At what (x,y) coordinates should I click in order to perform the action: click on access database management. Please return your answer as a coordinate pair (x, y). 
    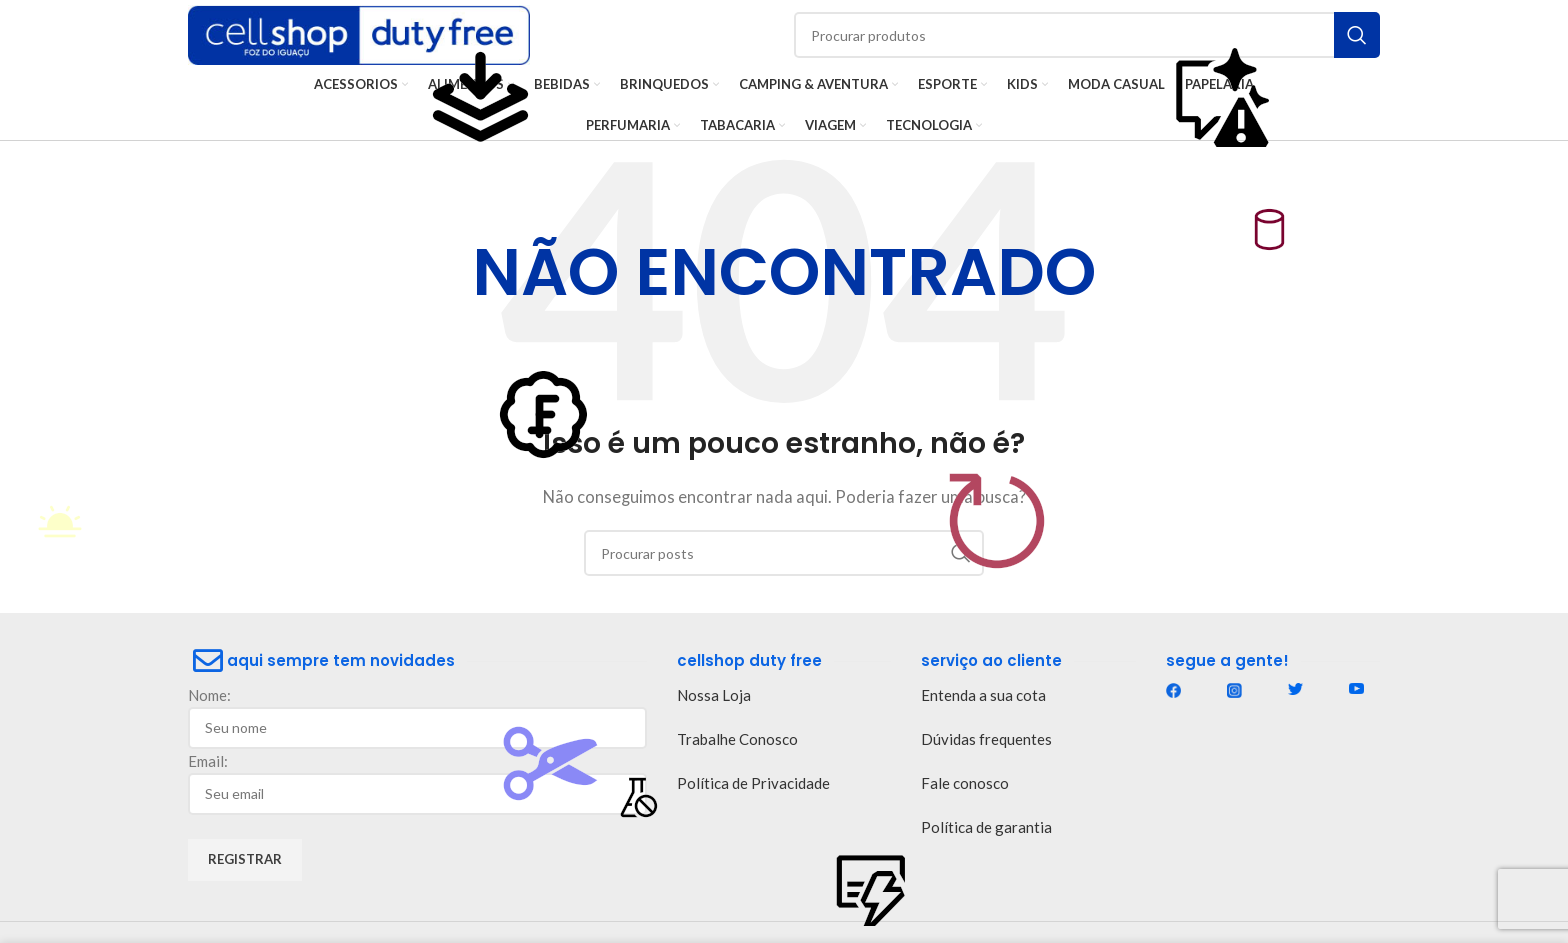
    Looking at the image, I should click on (1269, 229).